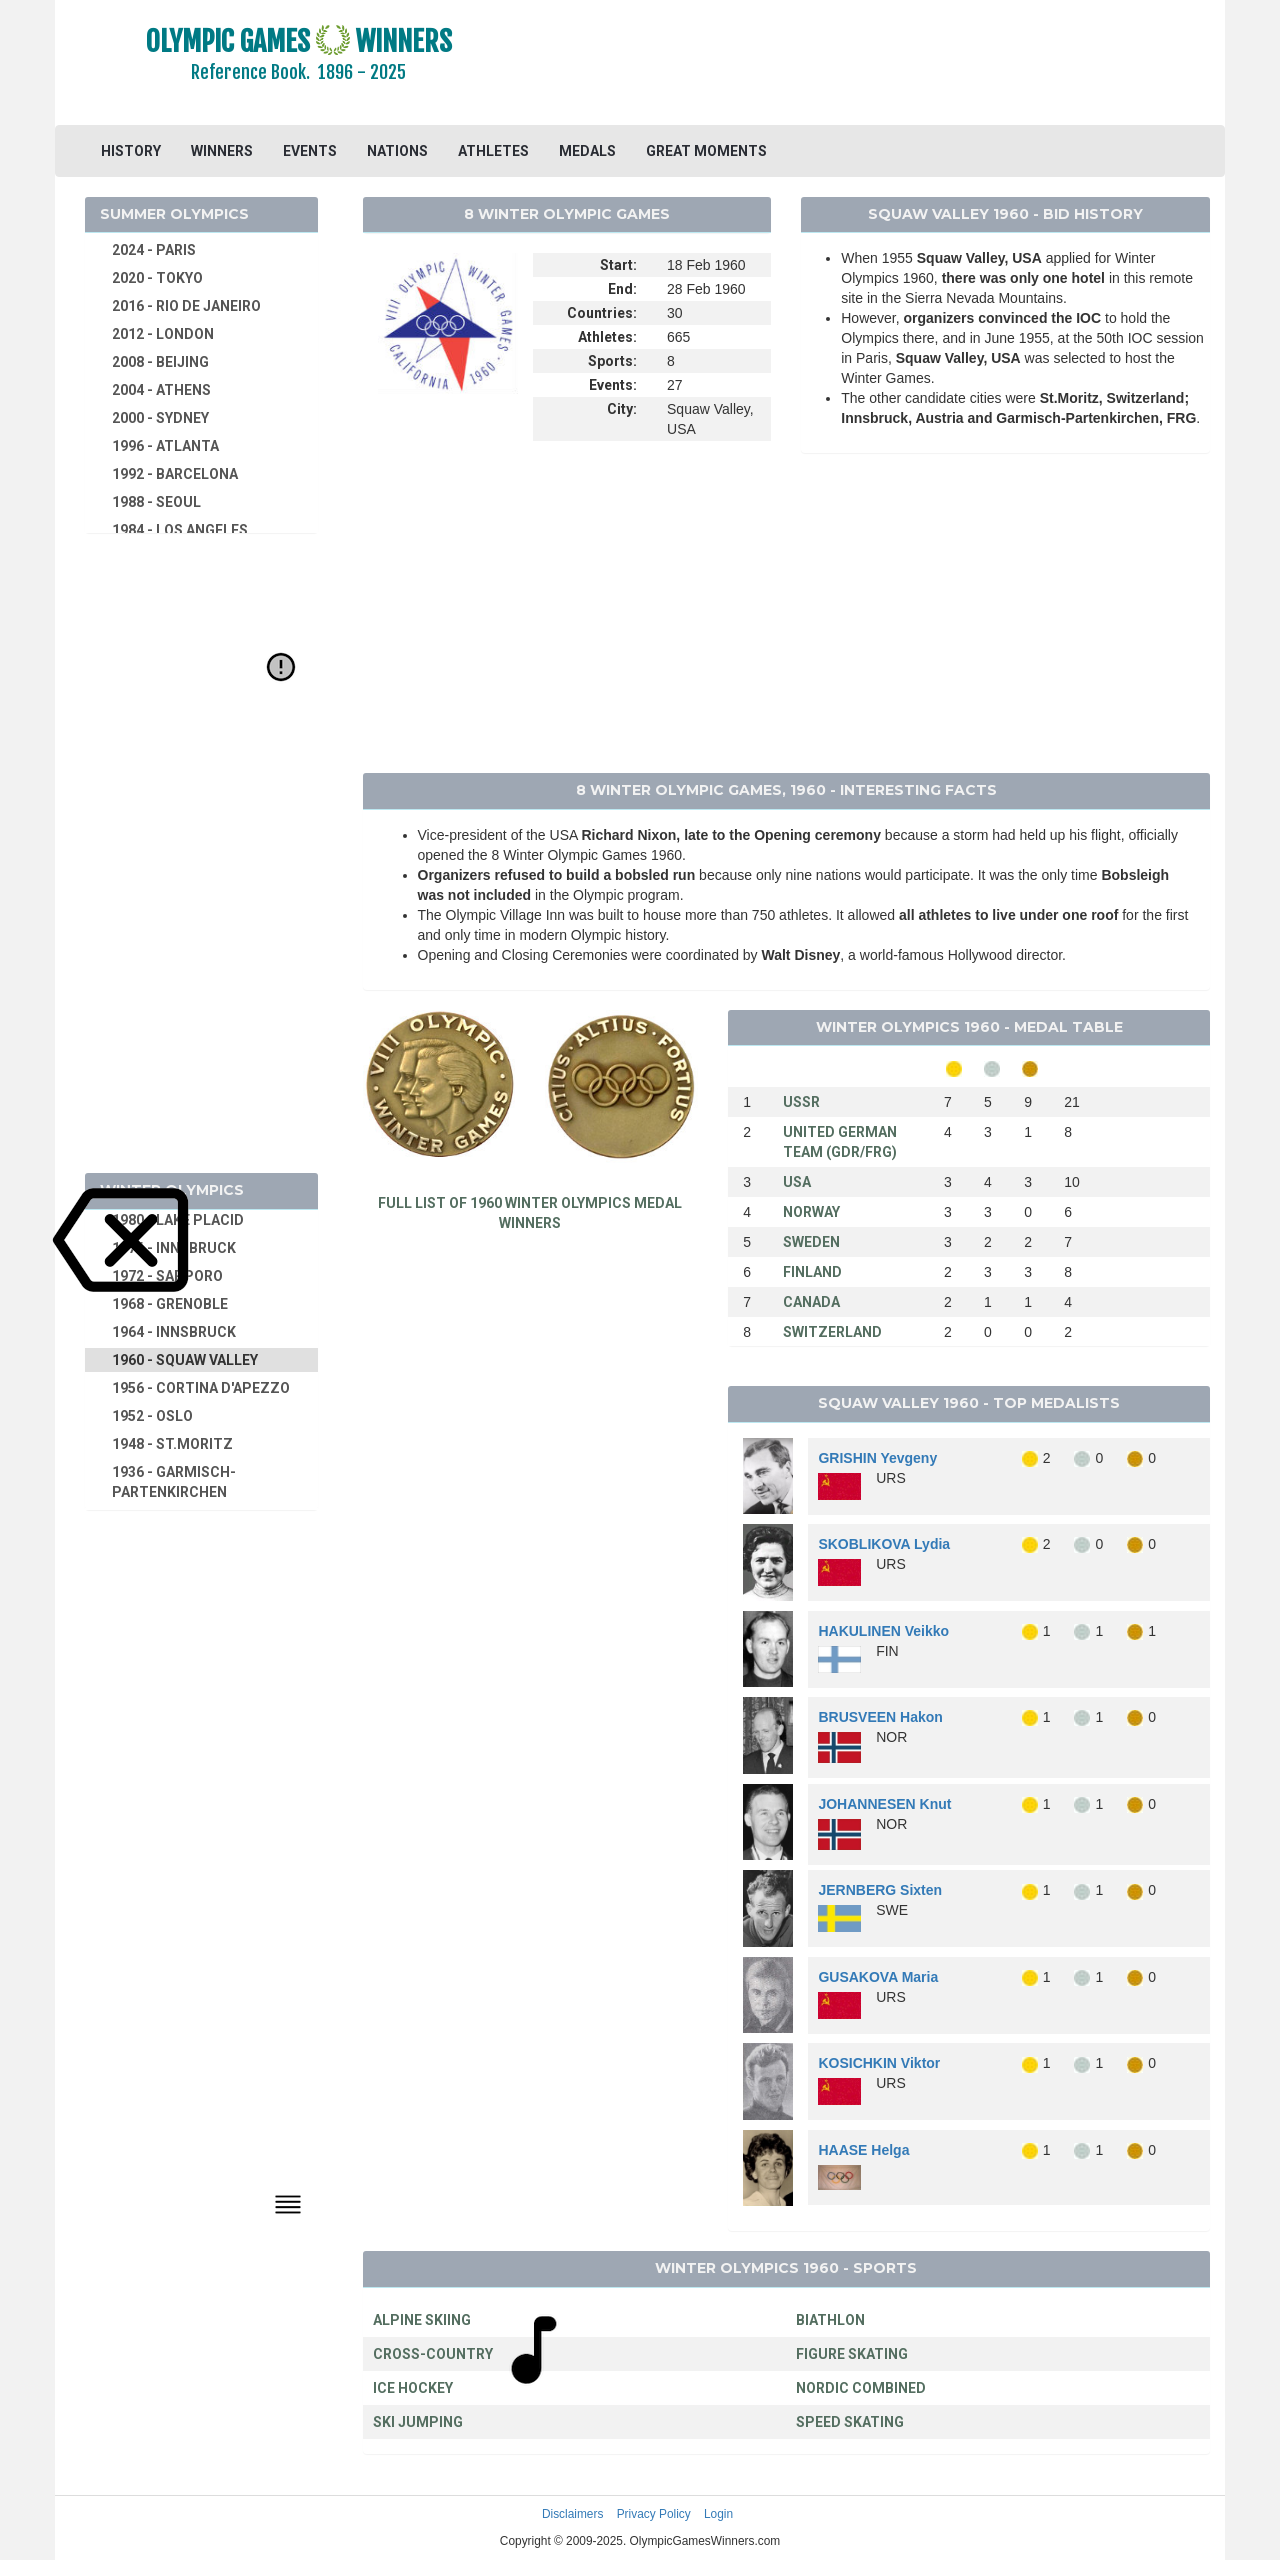 The width and height of the screenshot is (1280, 2560). Describe the element at coordinates (288, 2205) in the screenshot. I see `justify text alignment` at that location.